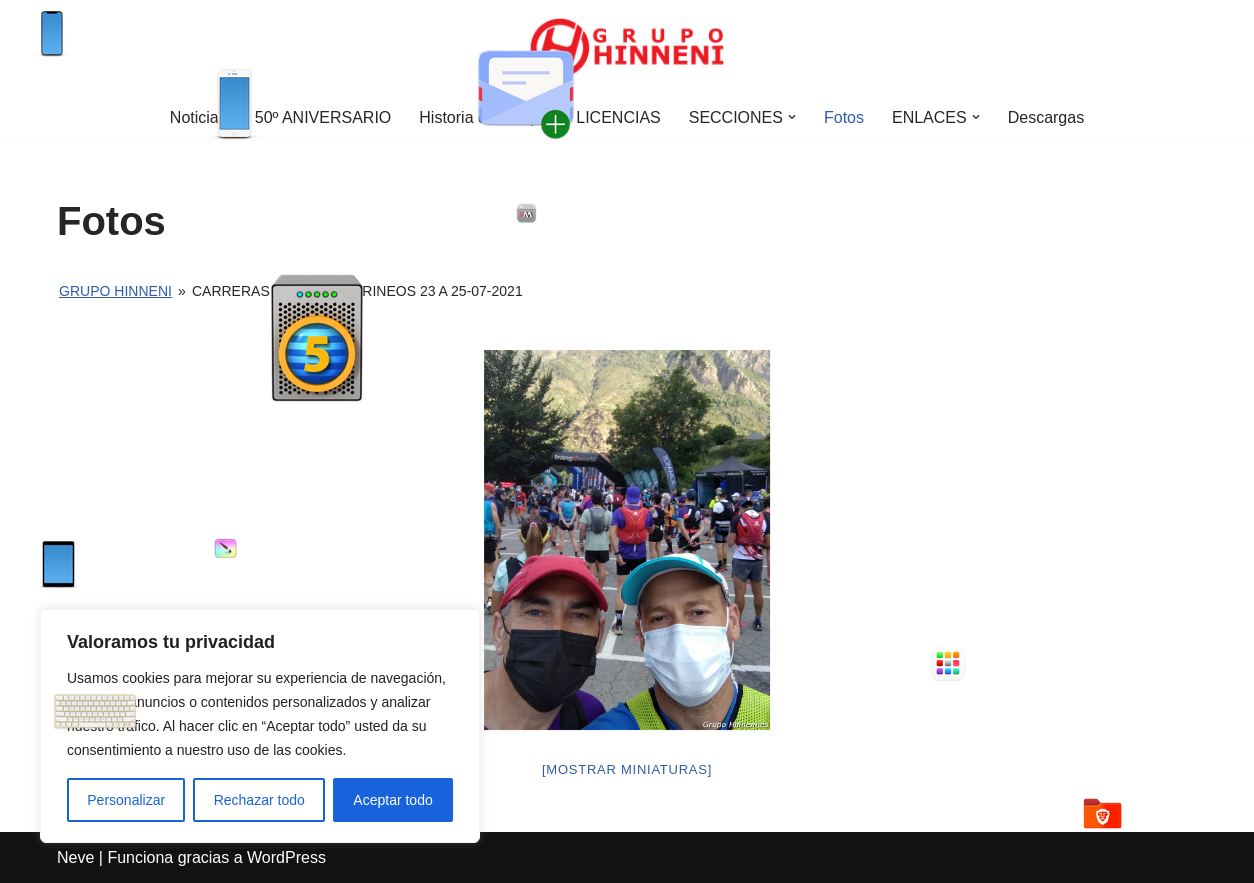  I want to click on connect a bluetooth keyboard, so click(95, 711).